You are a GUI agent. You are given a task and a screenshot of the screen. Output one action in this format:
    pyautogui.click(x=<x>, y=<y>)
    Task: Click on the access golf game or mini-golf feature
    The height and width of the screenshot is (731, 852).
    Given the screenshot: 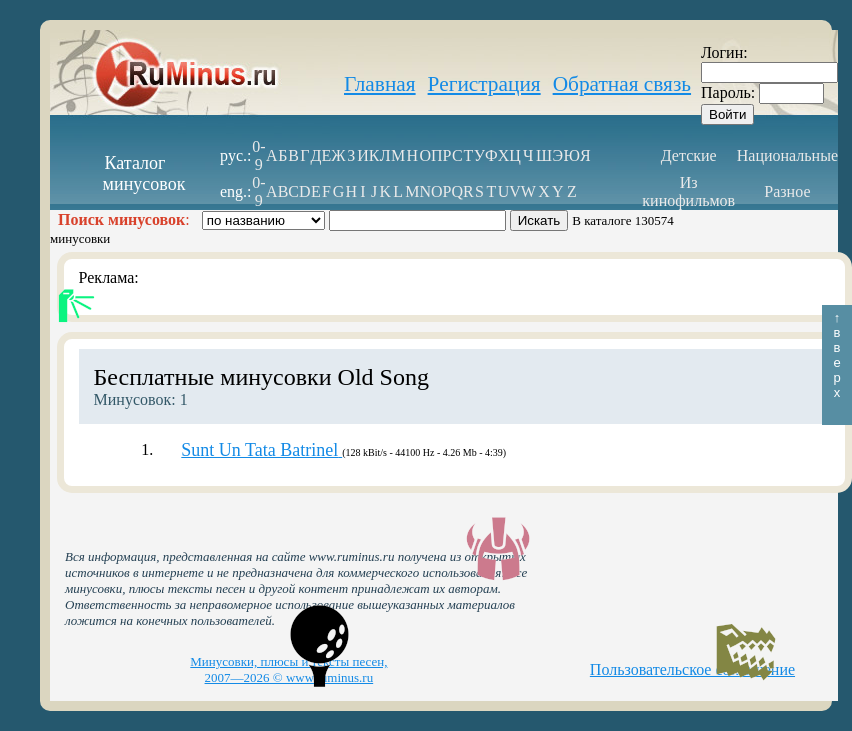 What is the action you would take?
    pyautogui.click(x=319, y=645)
    